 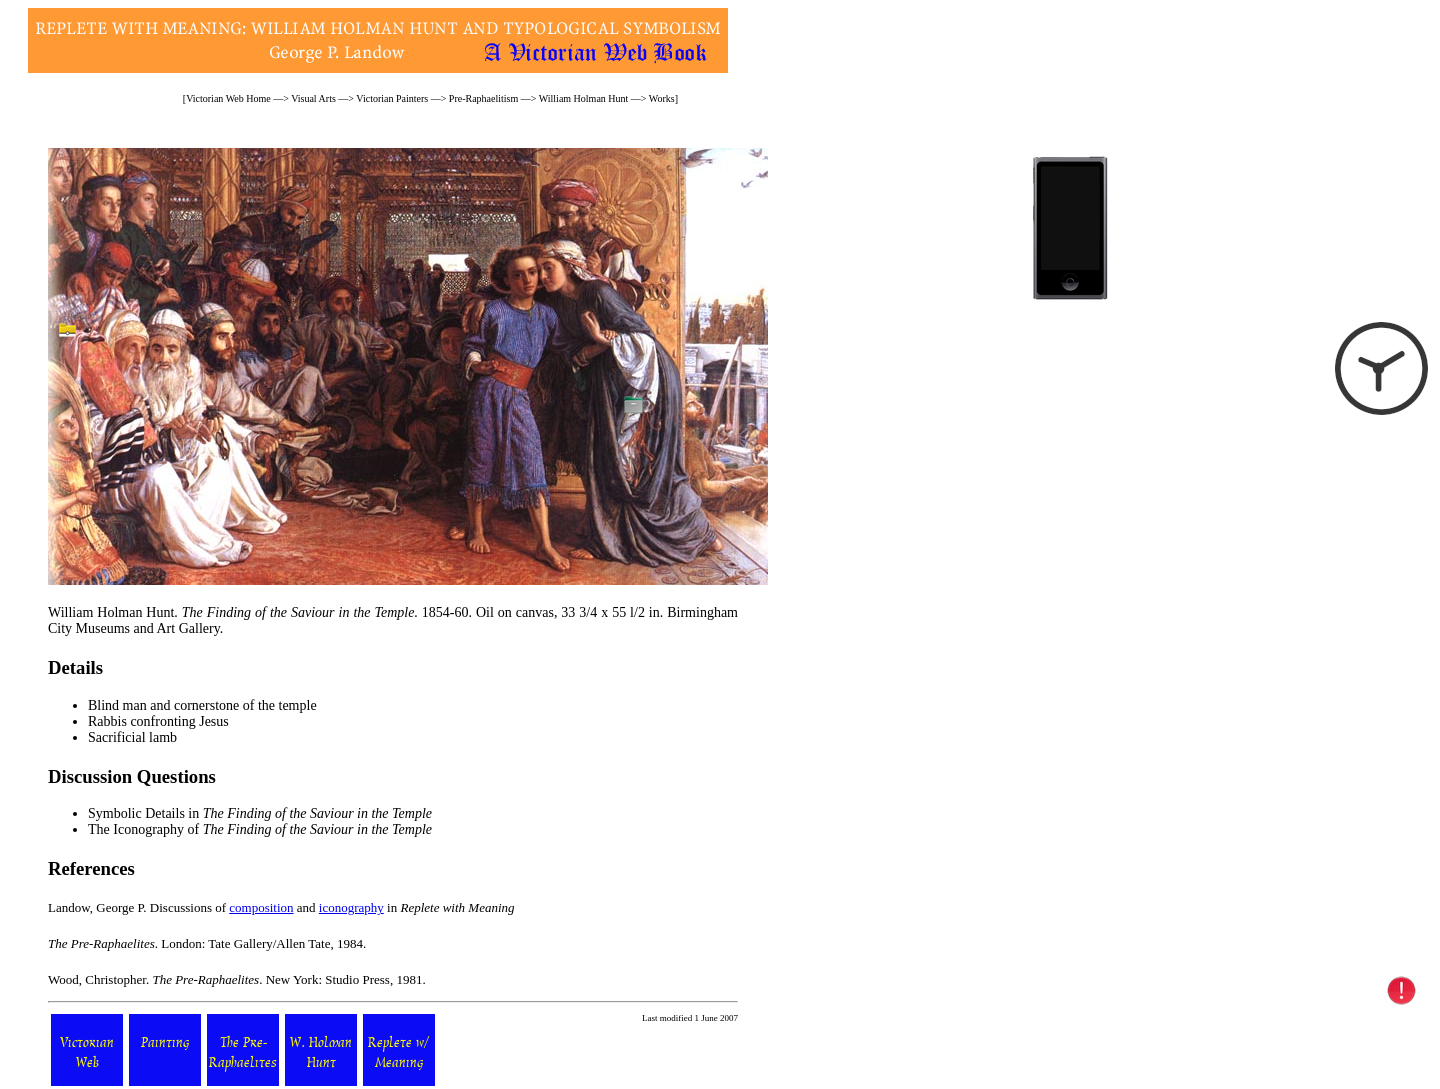 What do you see at coordinates (1401, 990) in the screenshot?
I see `indicates a warning or caution in a dialog` at bounding box center [1401, 990].